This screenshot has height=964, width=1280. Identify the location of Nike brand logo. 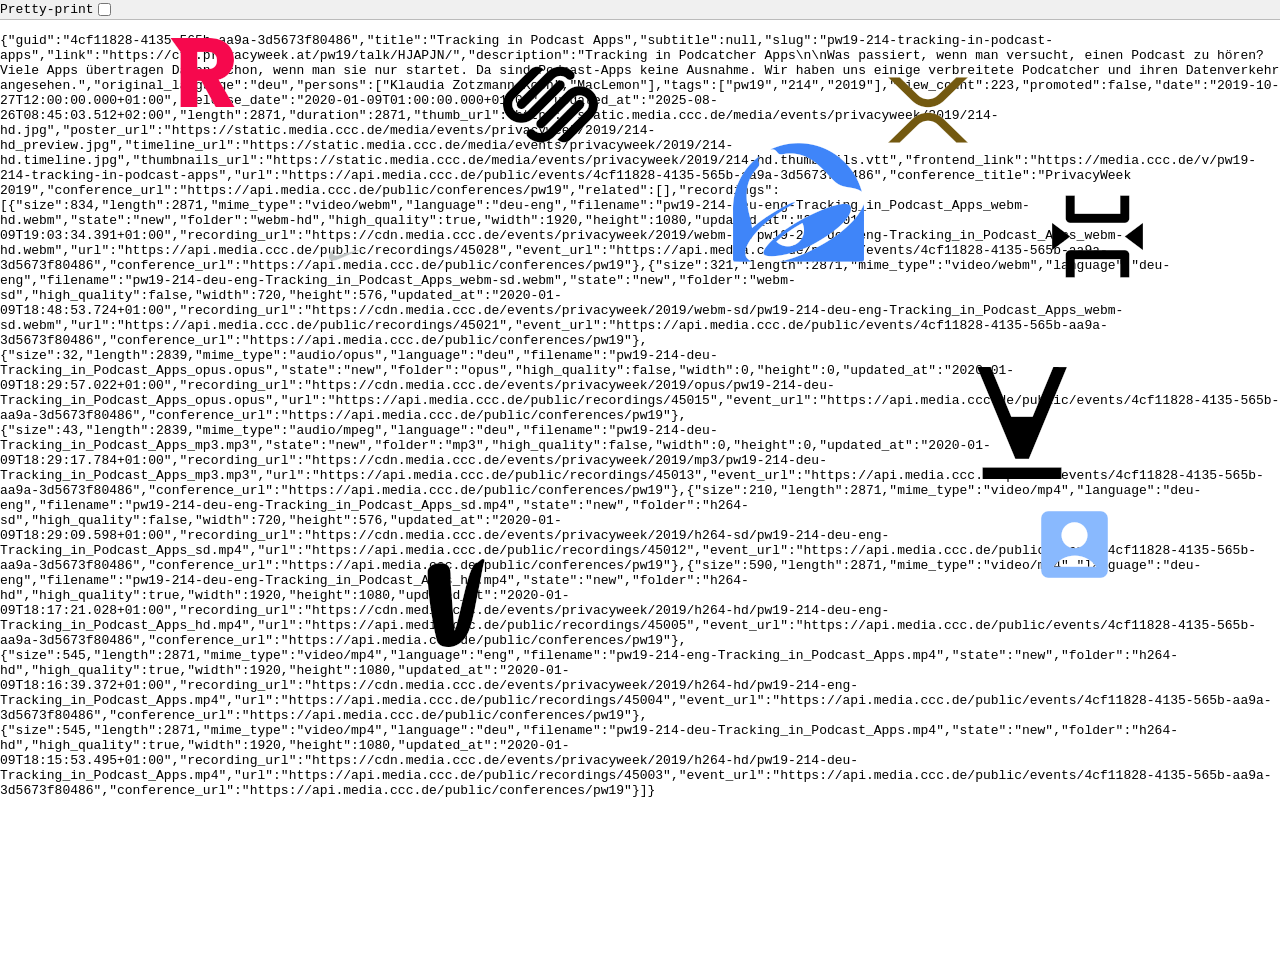
(346, 254).